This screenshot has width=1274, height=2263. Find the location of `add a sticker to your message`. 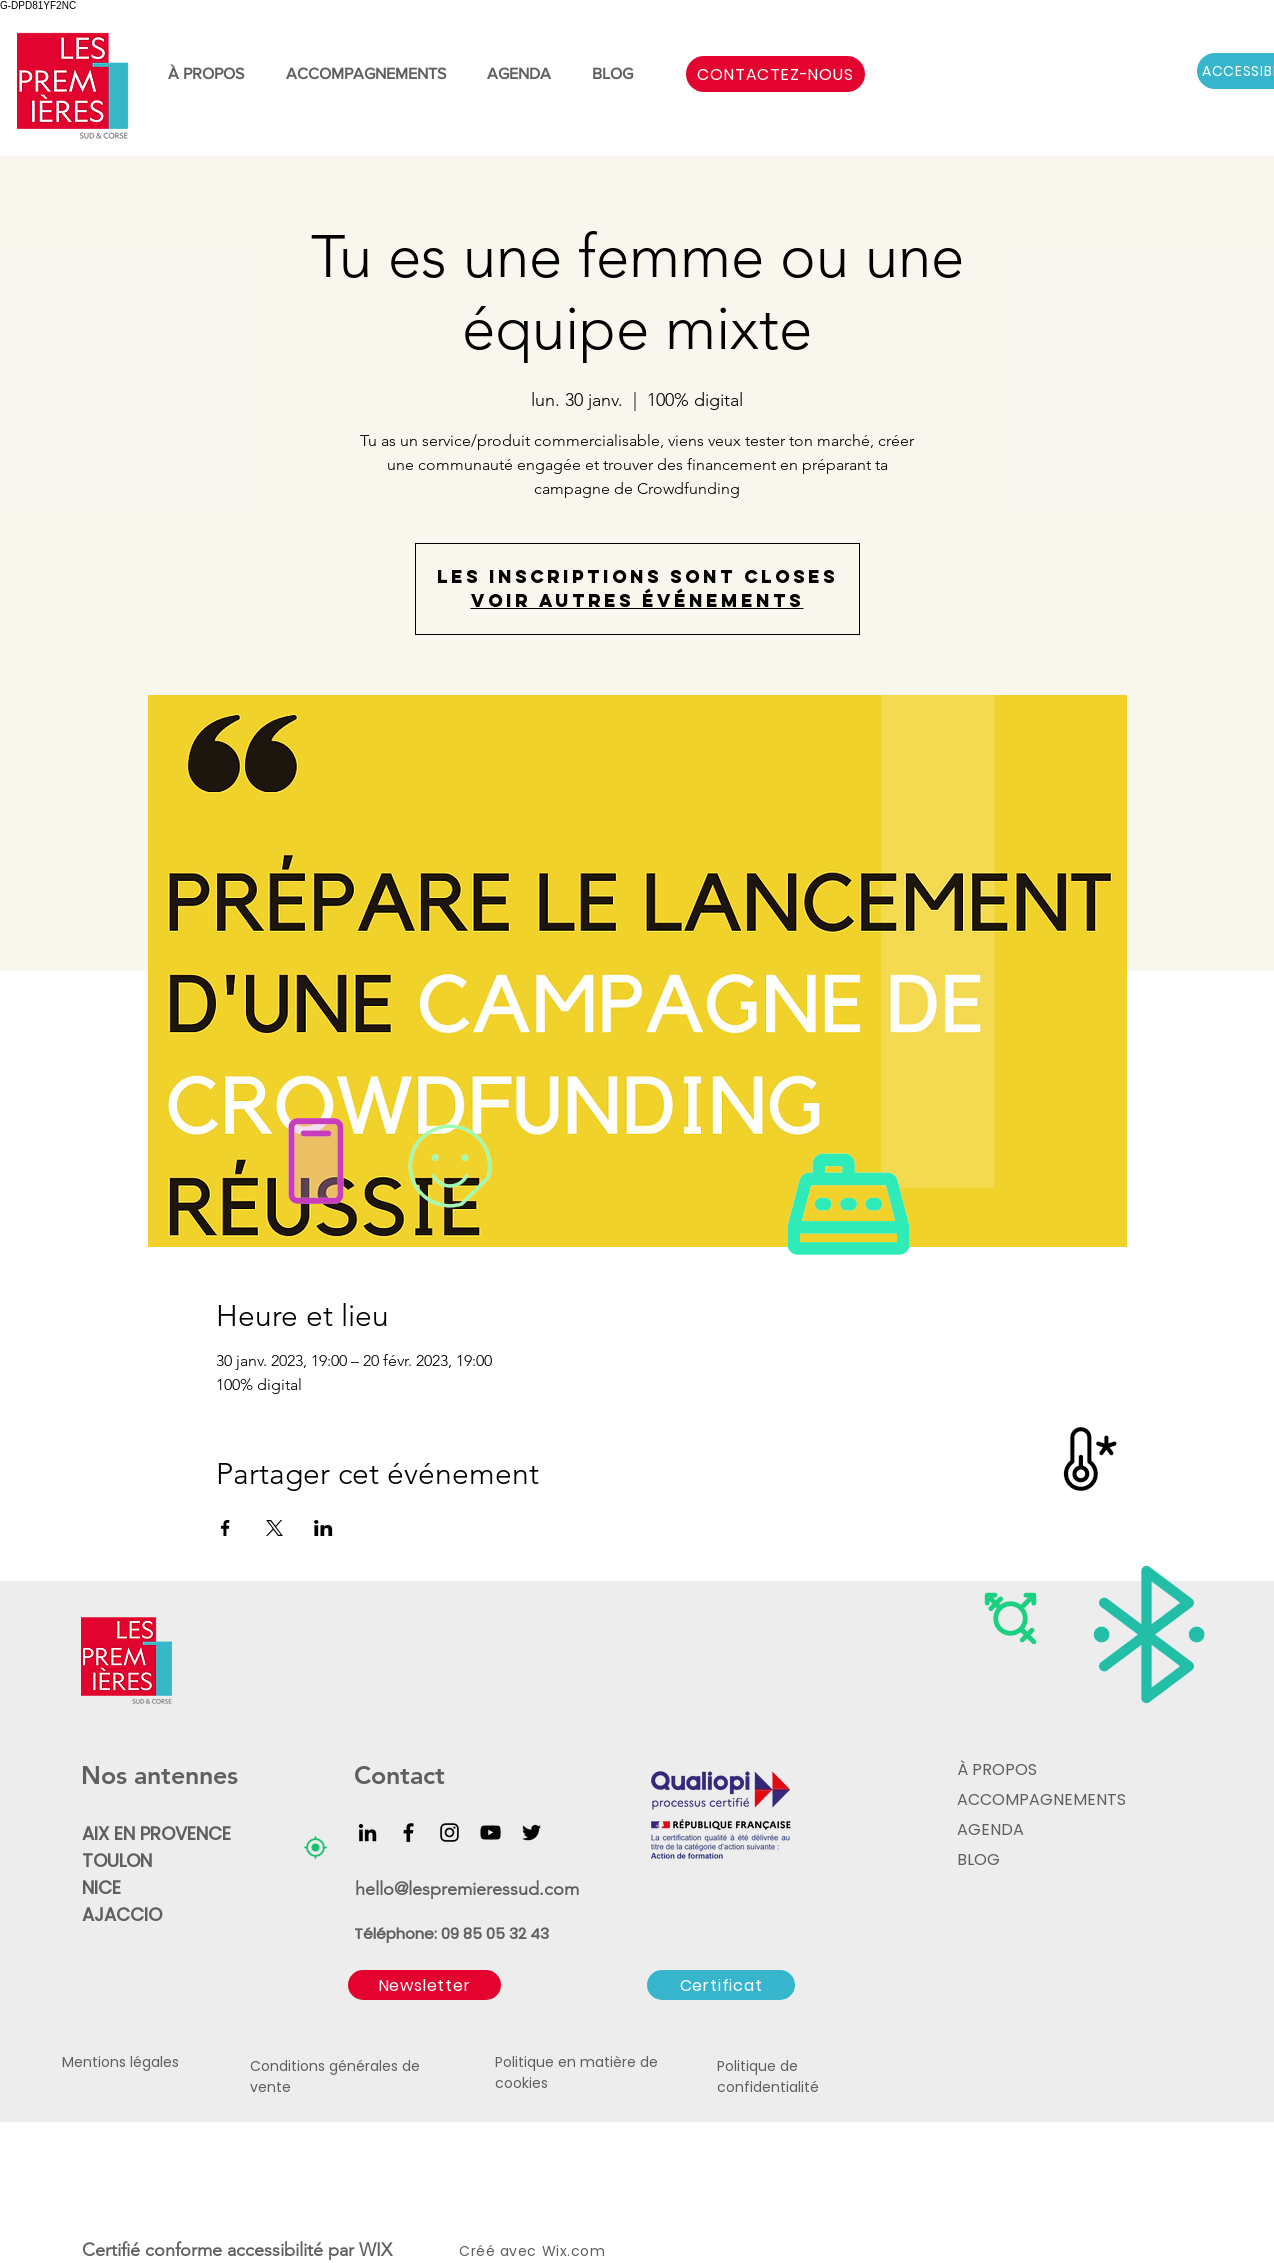

add a sticker to your message is located at coordinates (450, 1166).